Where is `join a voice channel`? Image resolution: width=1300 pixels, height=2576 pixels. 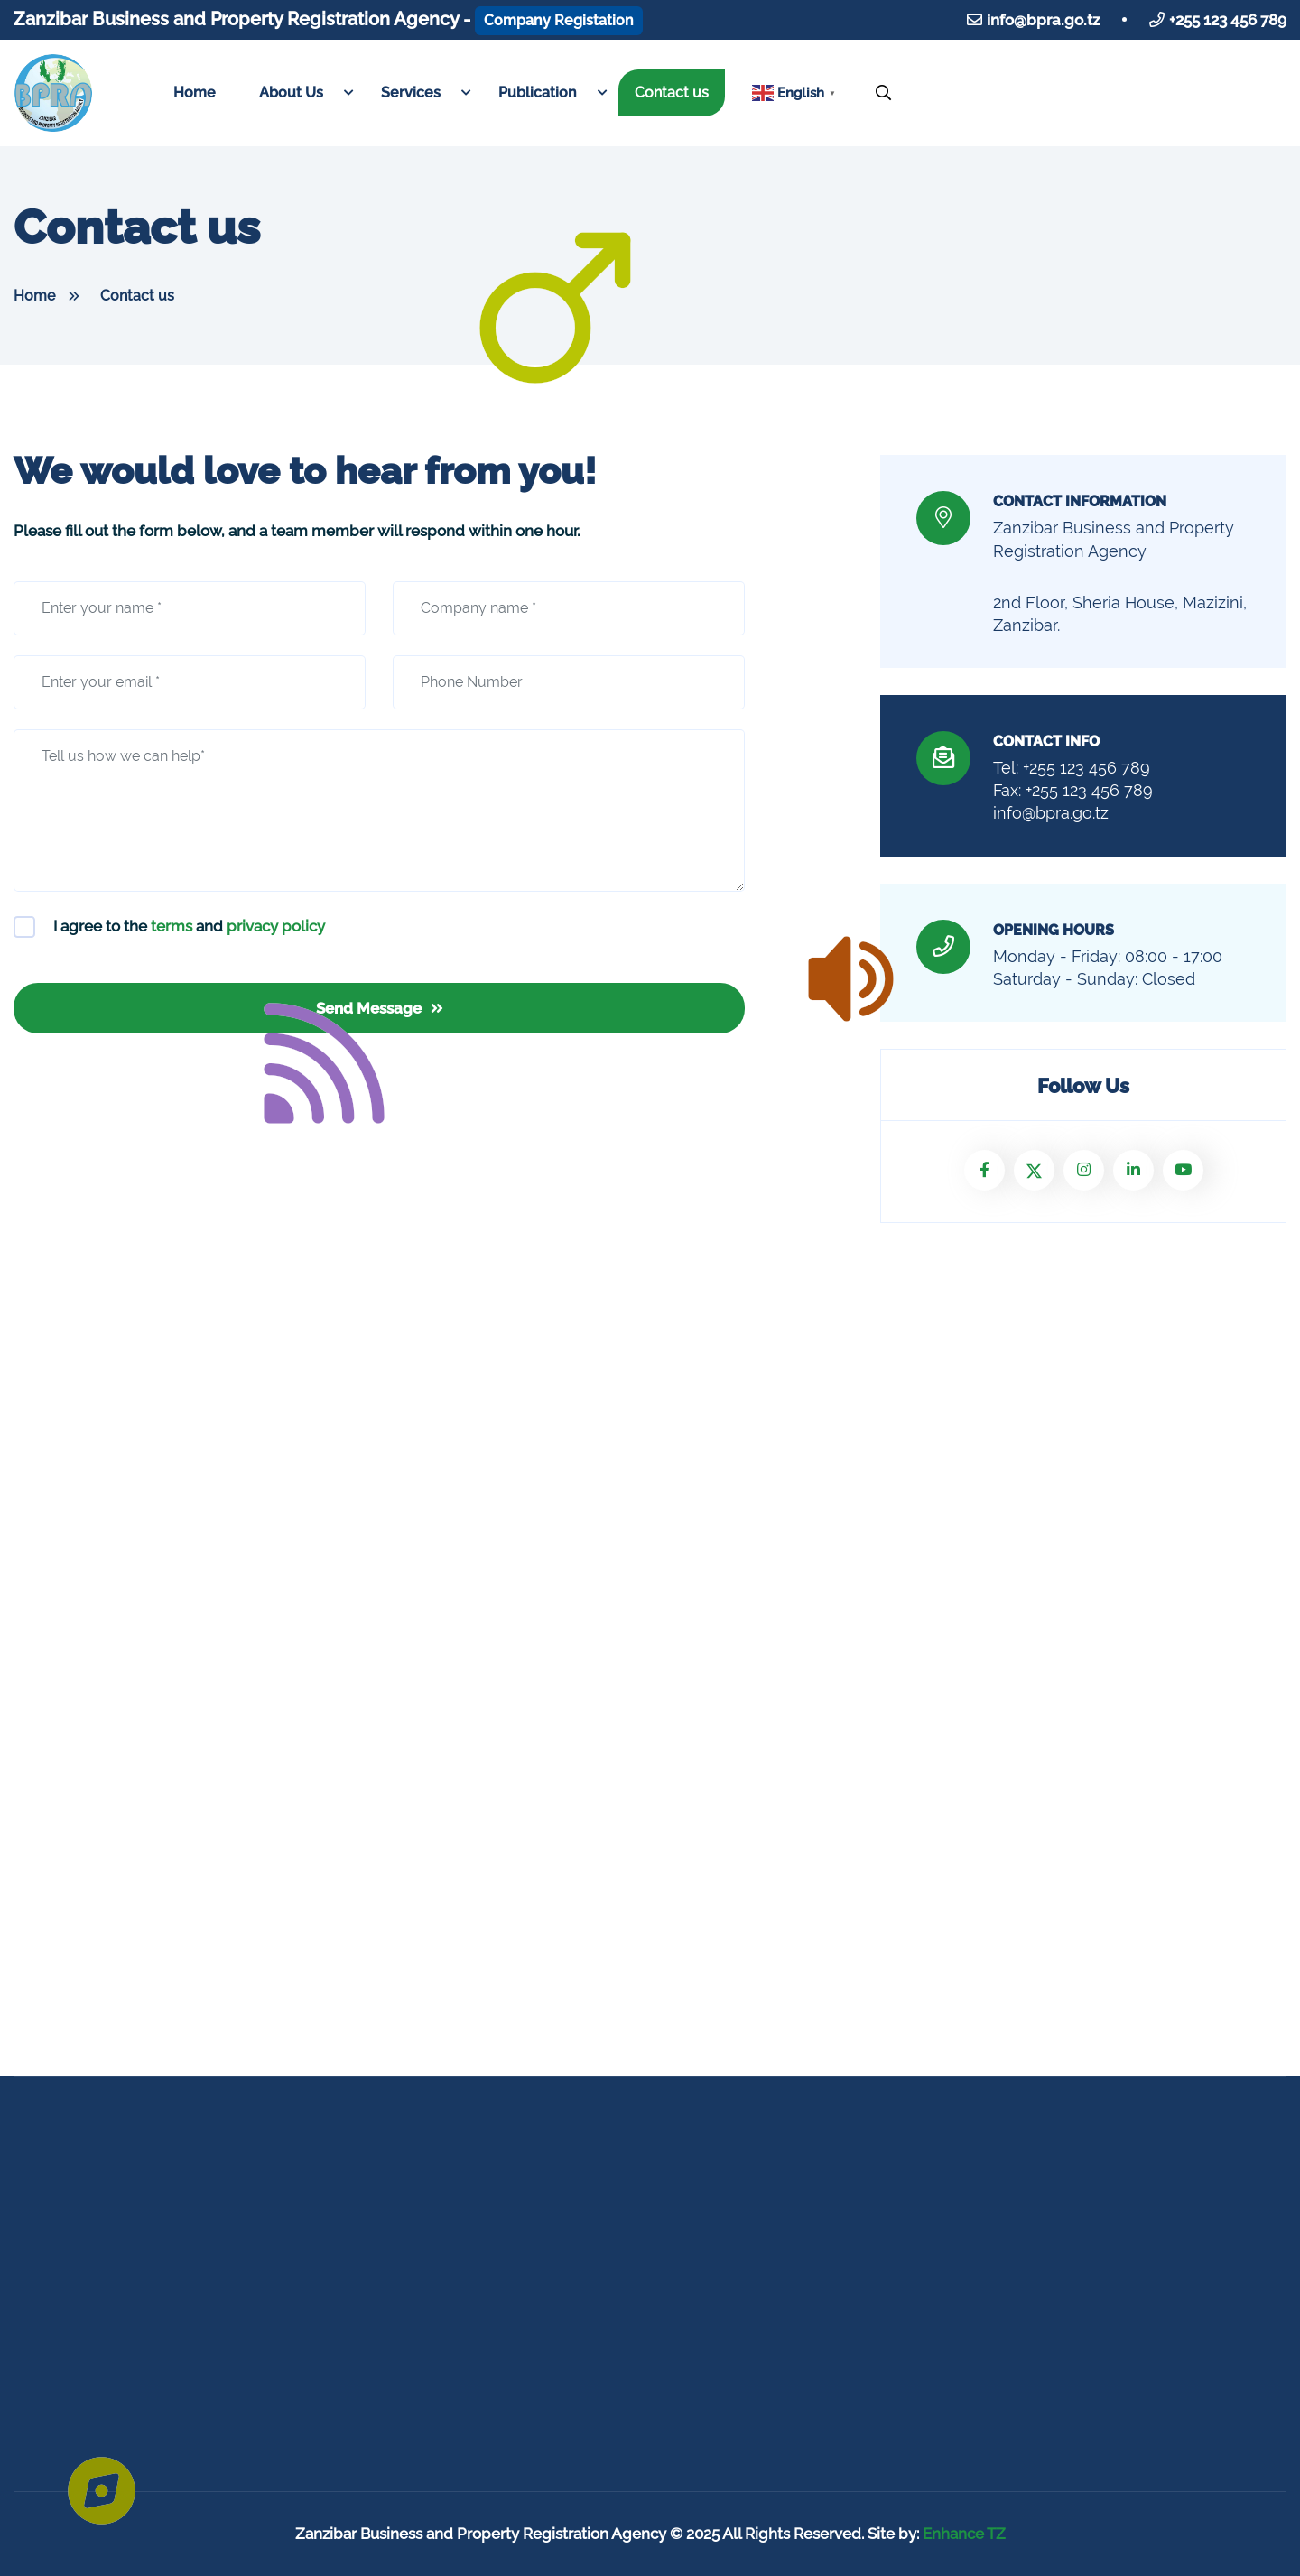
join a voice channel is located at coordinates (850, 978).